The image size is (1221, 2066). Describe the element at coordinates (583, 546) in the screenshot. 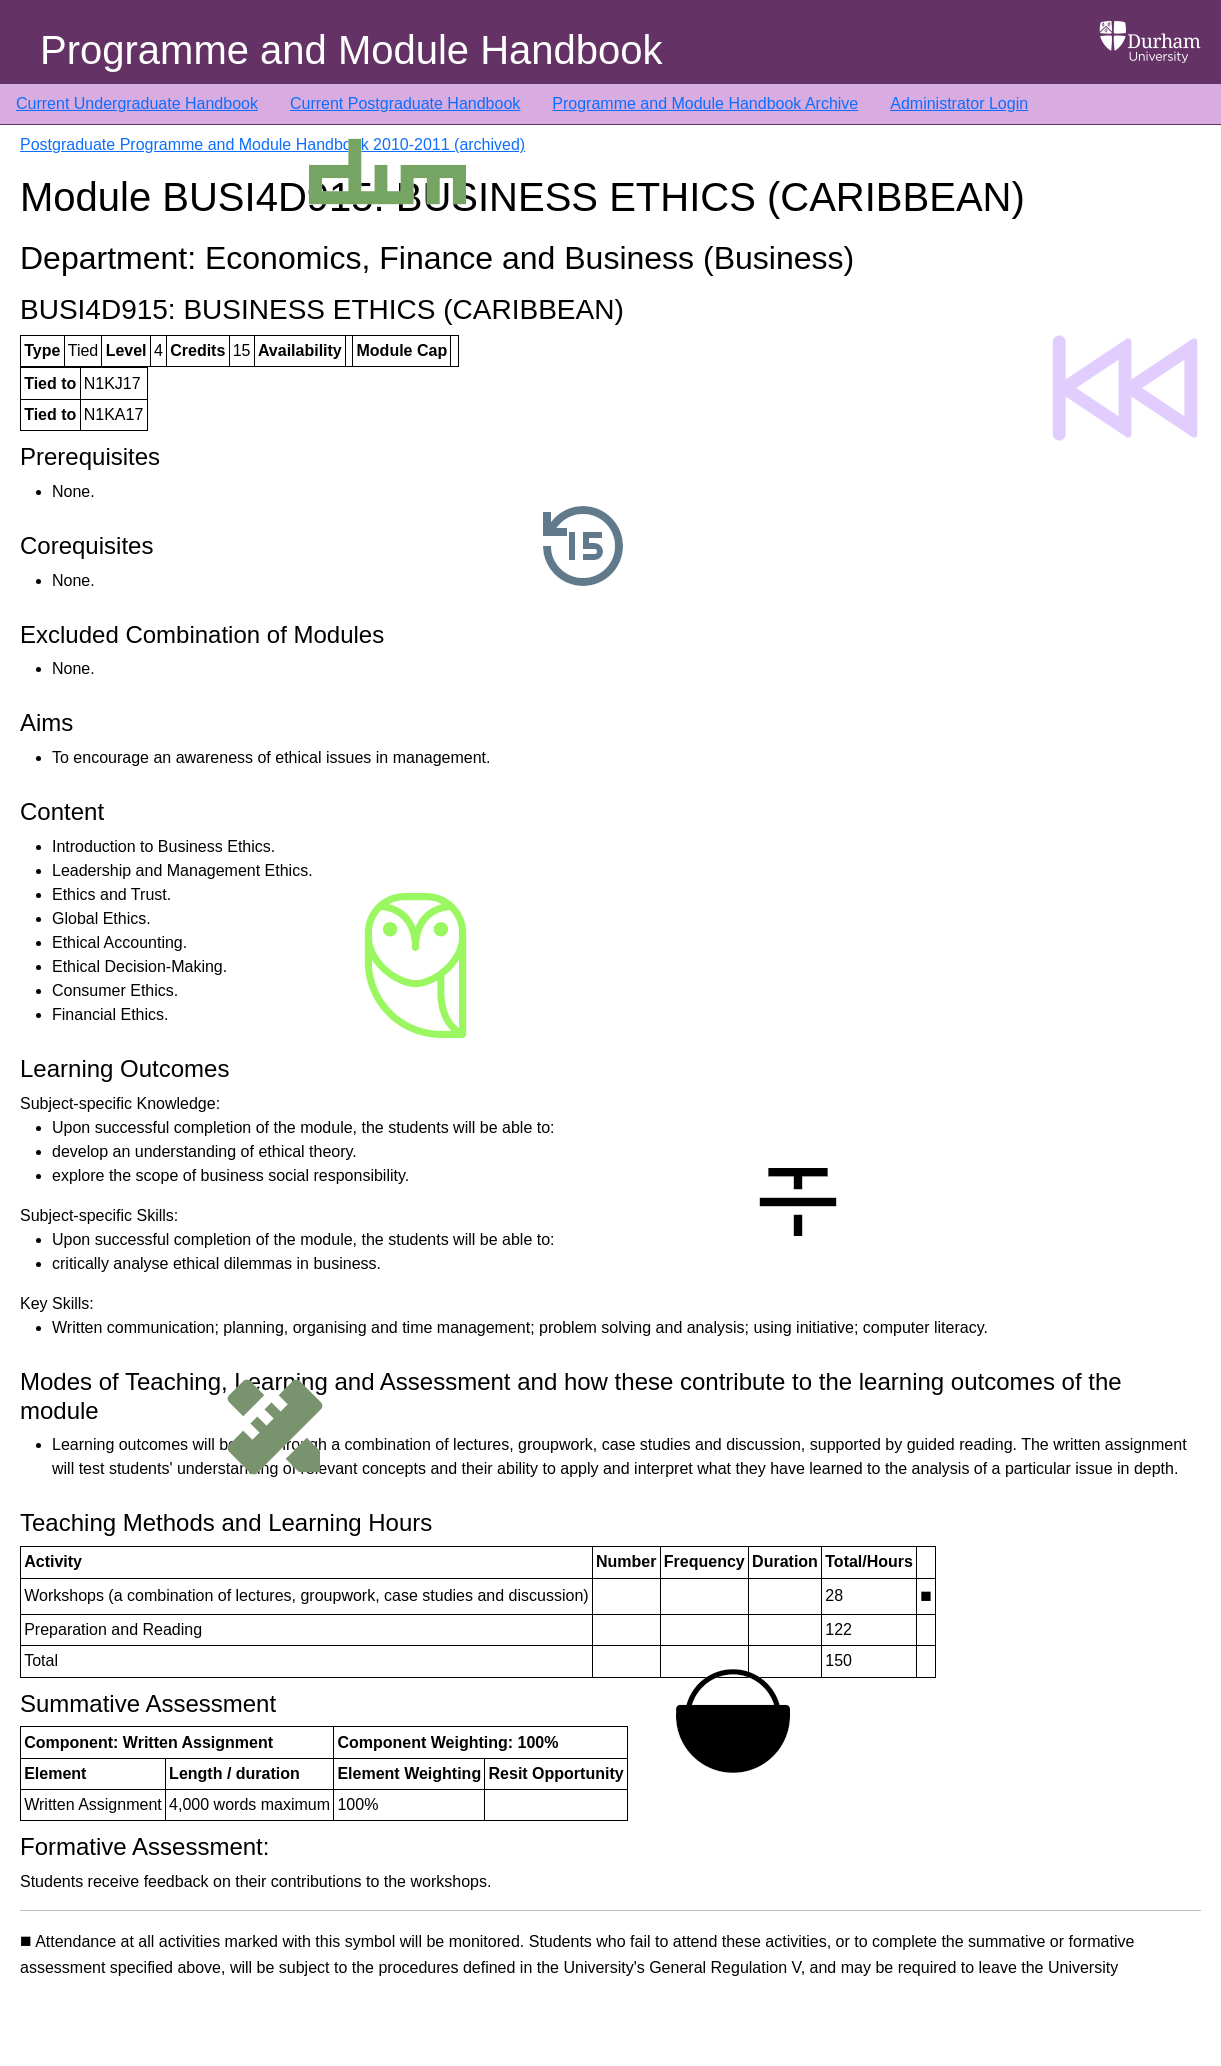

I see `rewind 15 seconds` at that location.